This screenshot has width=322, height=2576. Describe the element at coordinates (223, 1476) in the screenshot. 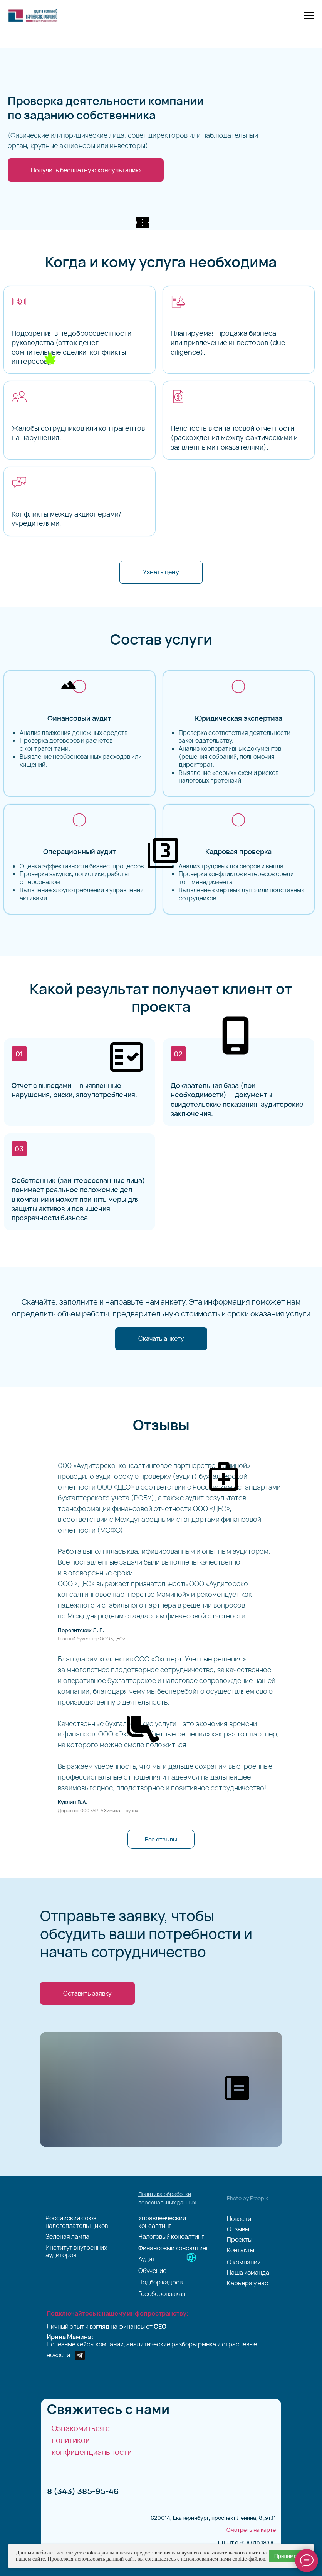

I see `access medical or health services` at that location.